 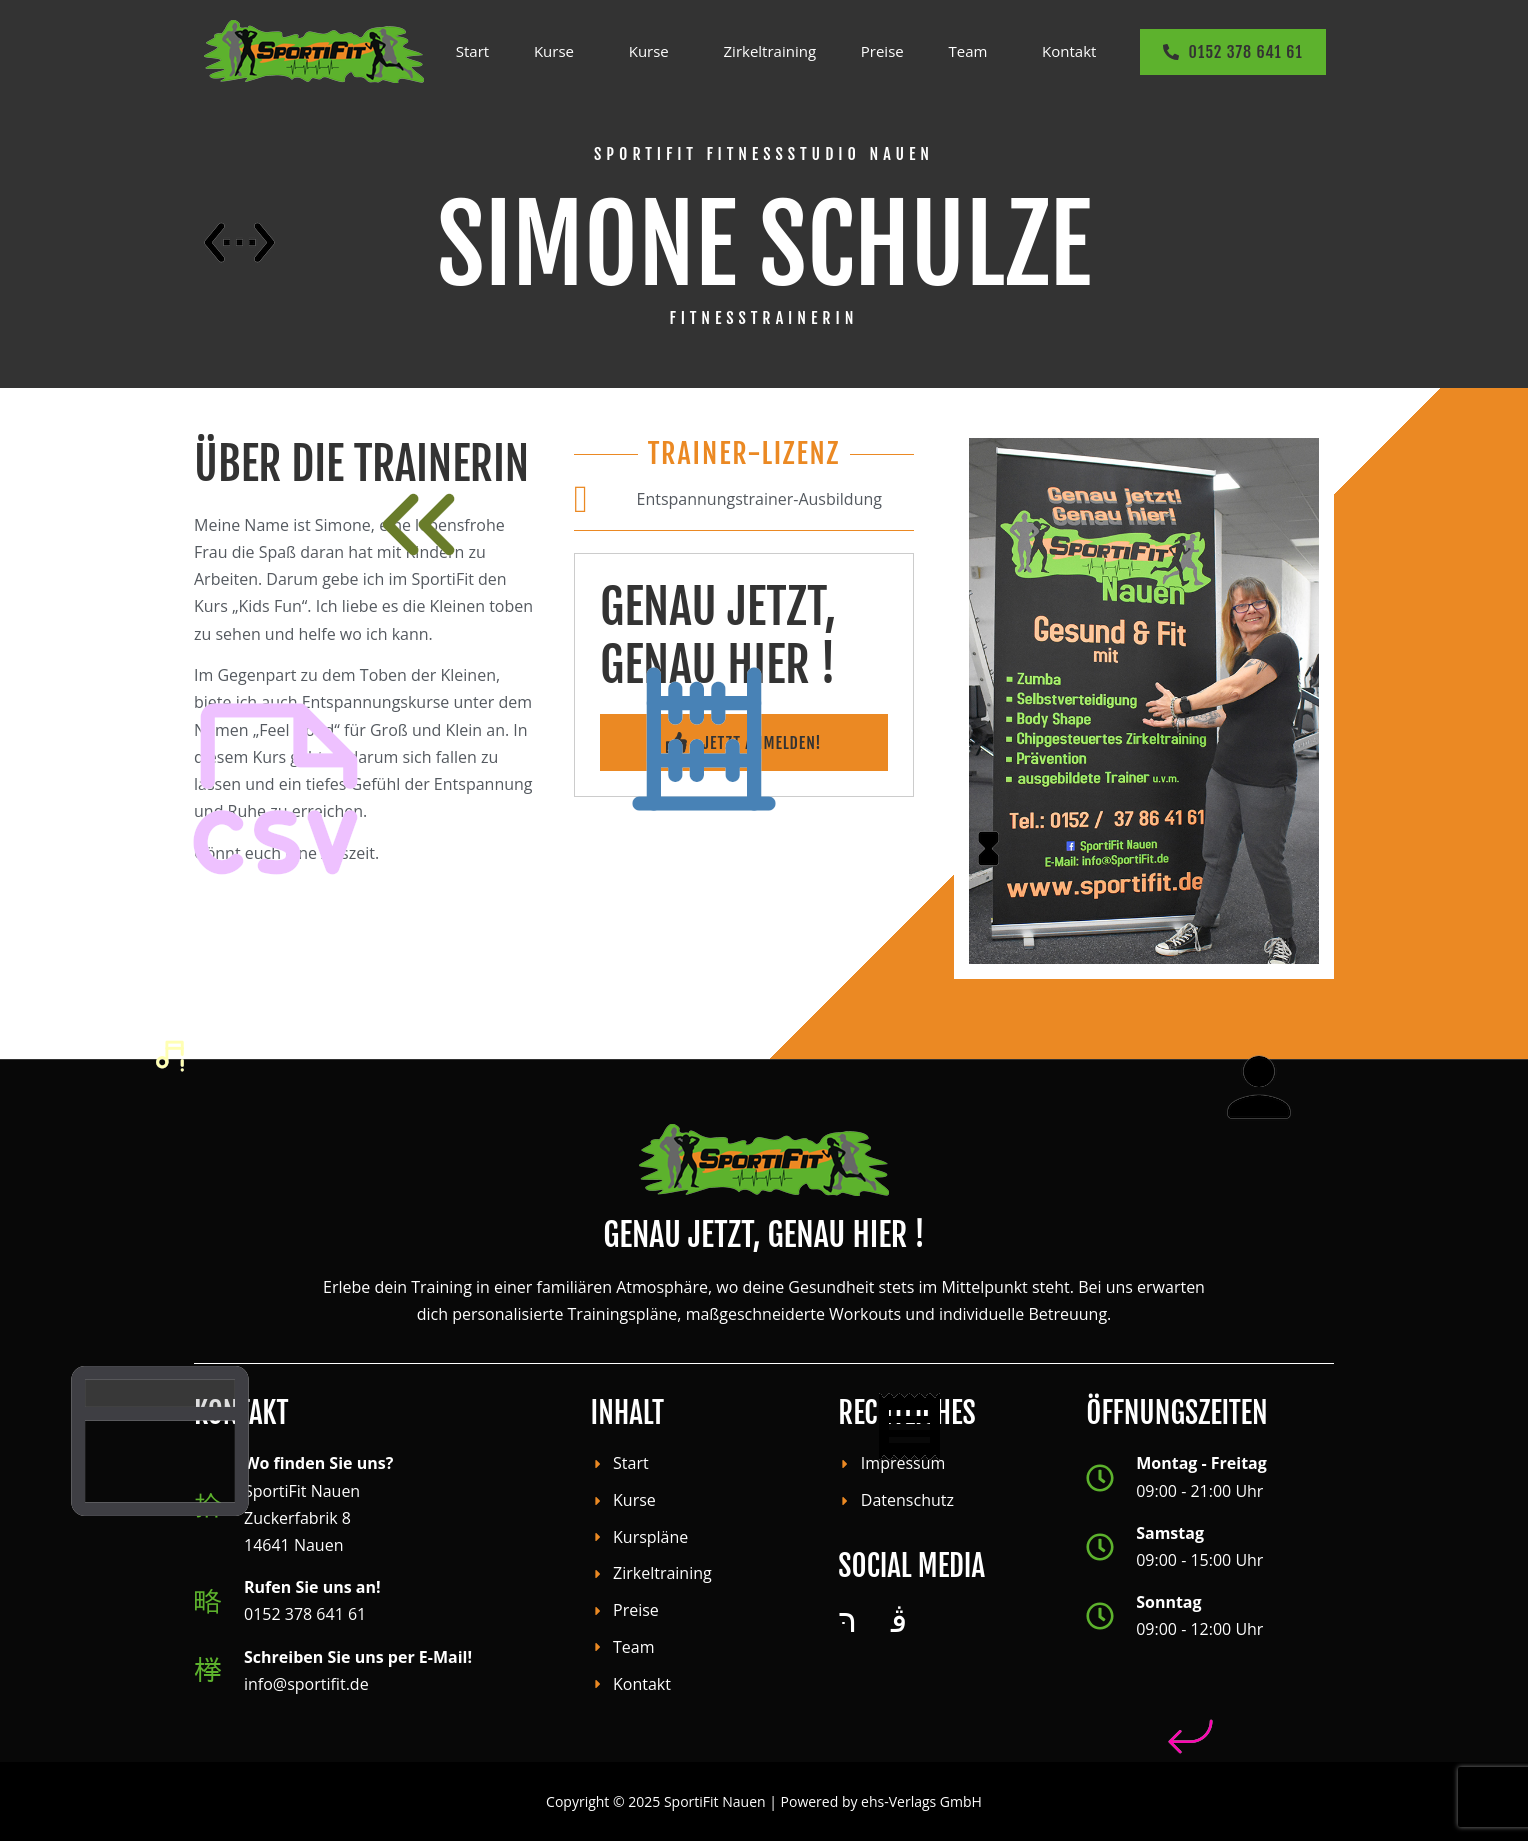 I want to click on music playback error or issue, so click(x=171, y=1054).